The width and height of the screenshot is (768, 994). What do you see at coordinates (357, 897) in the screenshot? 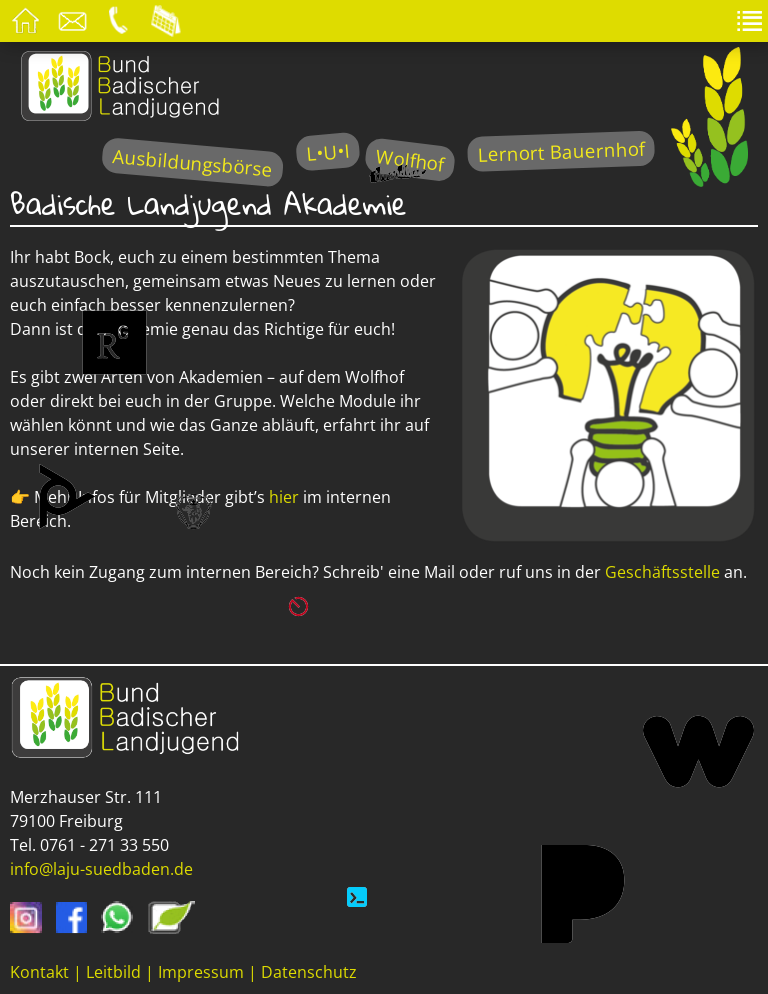
I see `visit the Educative learning platform` at bounding box center [357, 897].